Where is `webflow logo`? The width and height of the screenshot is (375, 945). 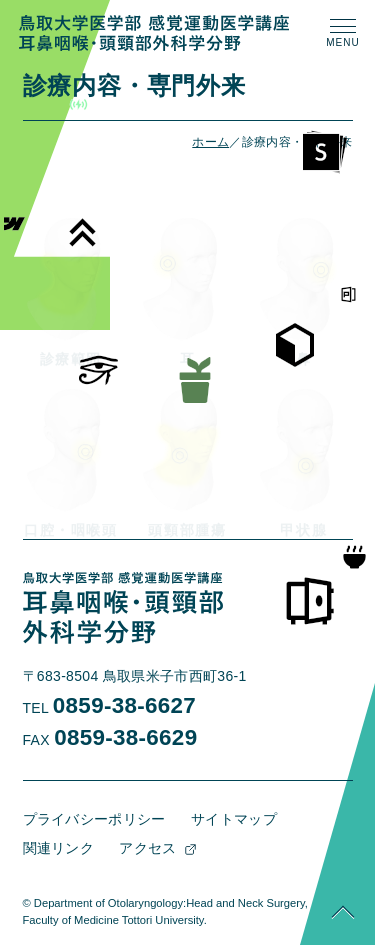
webflow logo is located at coordinates (14, 223).